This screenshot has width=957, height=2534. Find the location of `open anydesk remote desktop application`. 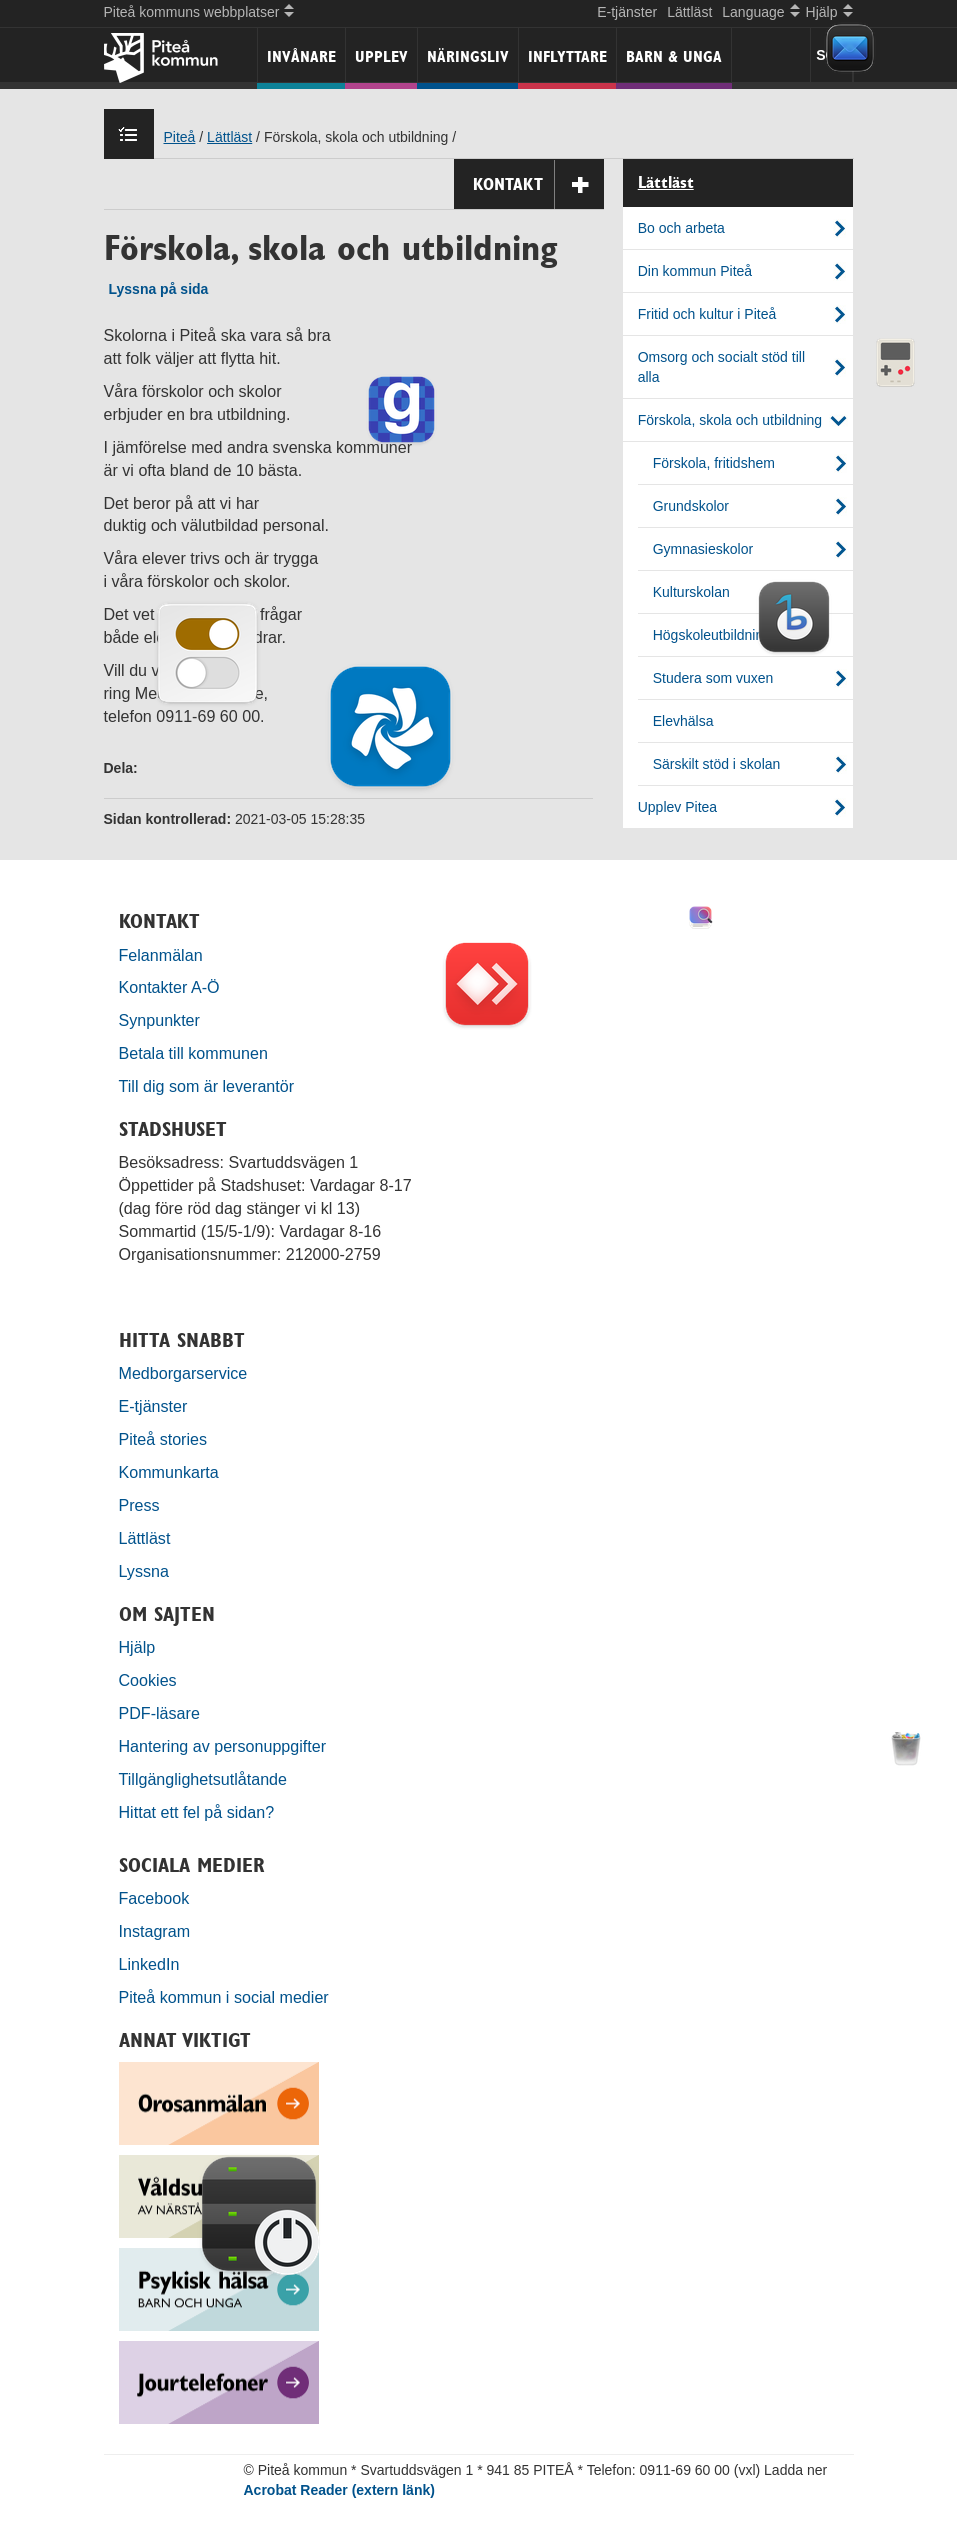

open anydesk remote desktop application is located at coordinates (487, 984).